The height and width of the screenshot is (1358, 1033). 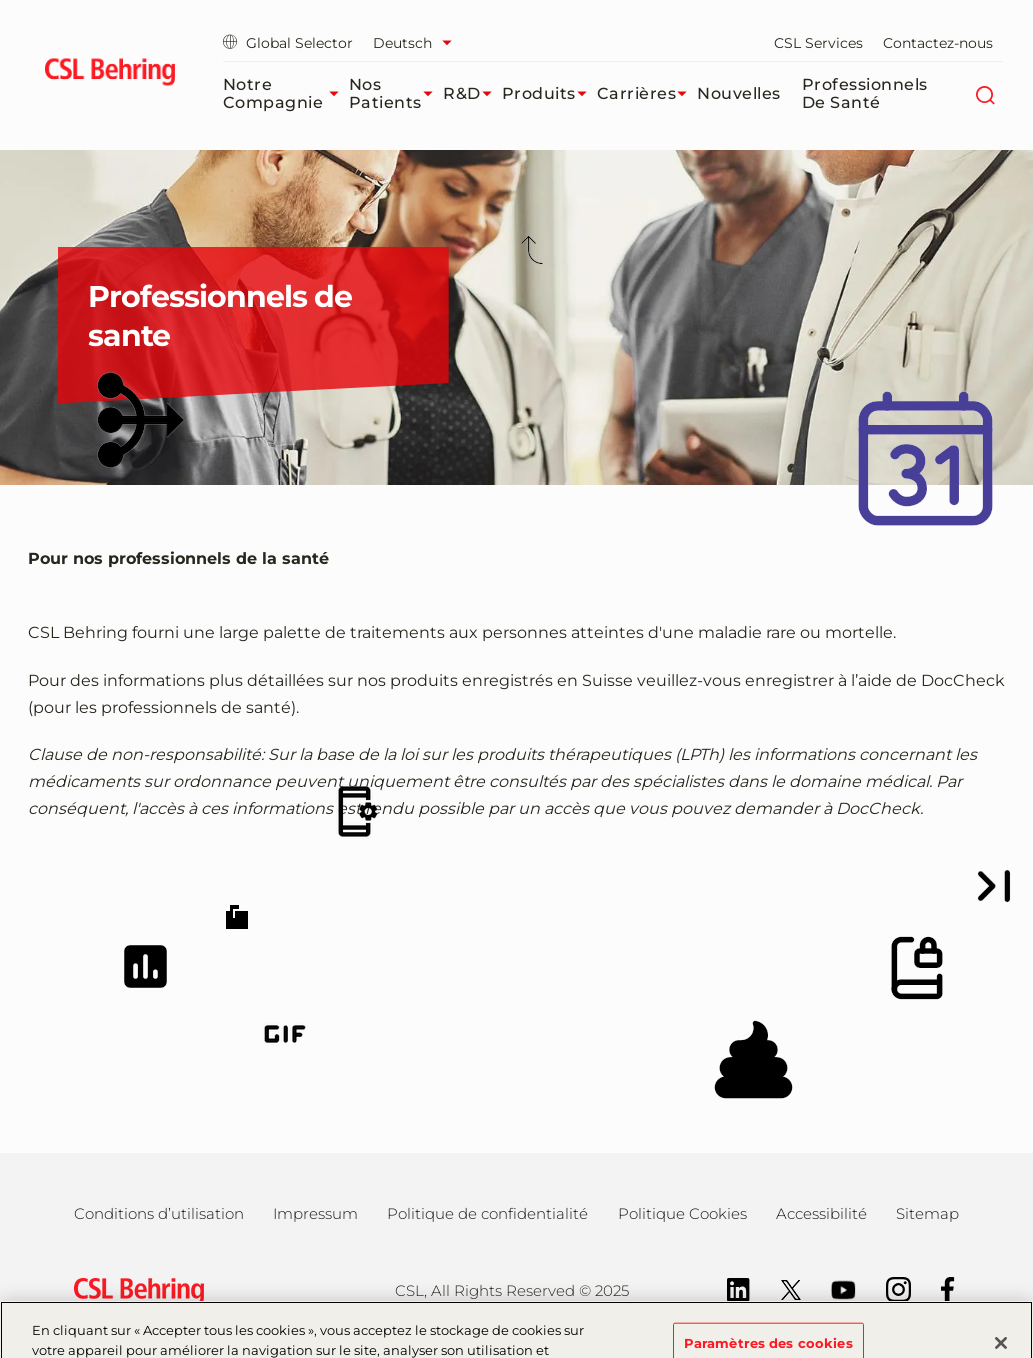 What do you see at coordinates (532, 250) in the screenshot?
I see `go back and up in navigation hierarchy` at bounding box center [532, 250].